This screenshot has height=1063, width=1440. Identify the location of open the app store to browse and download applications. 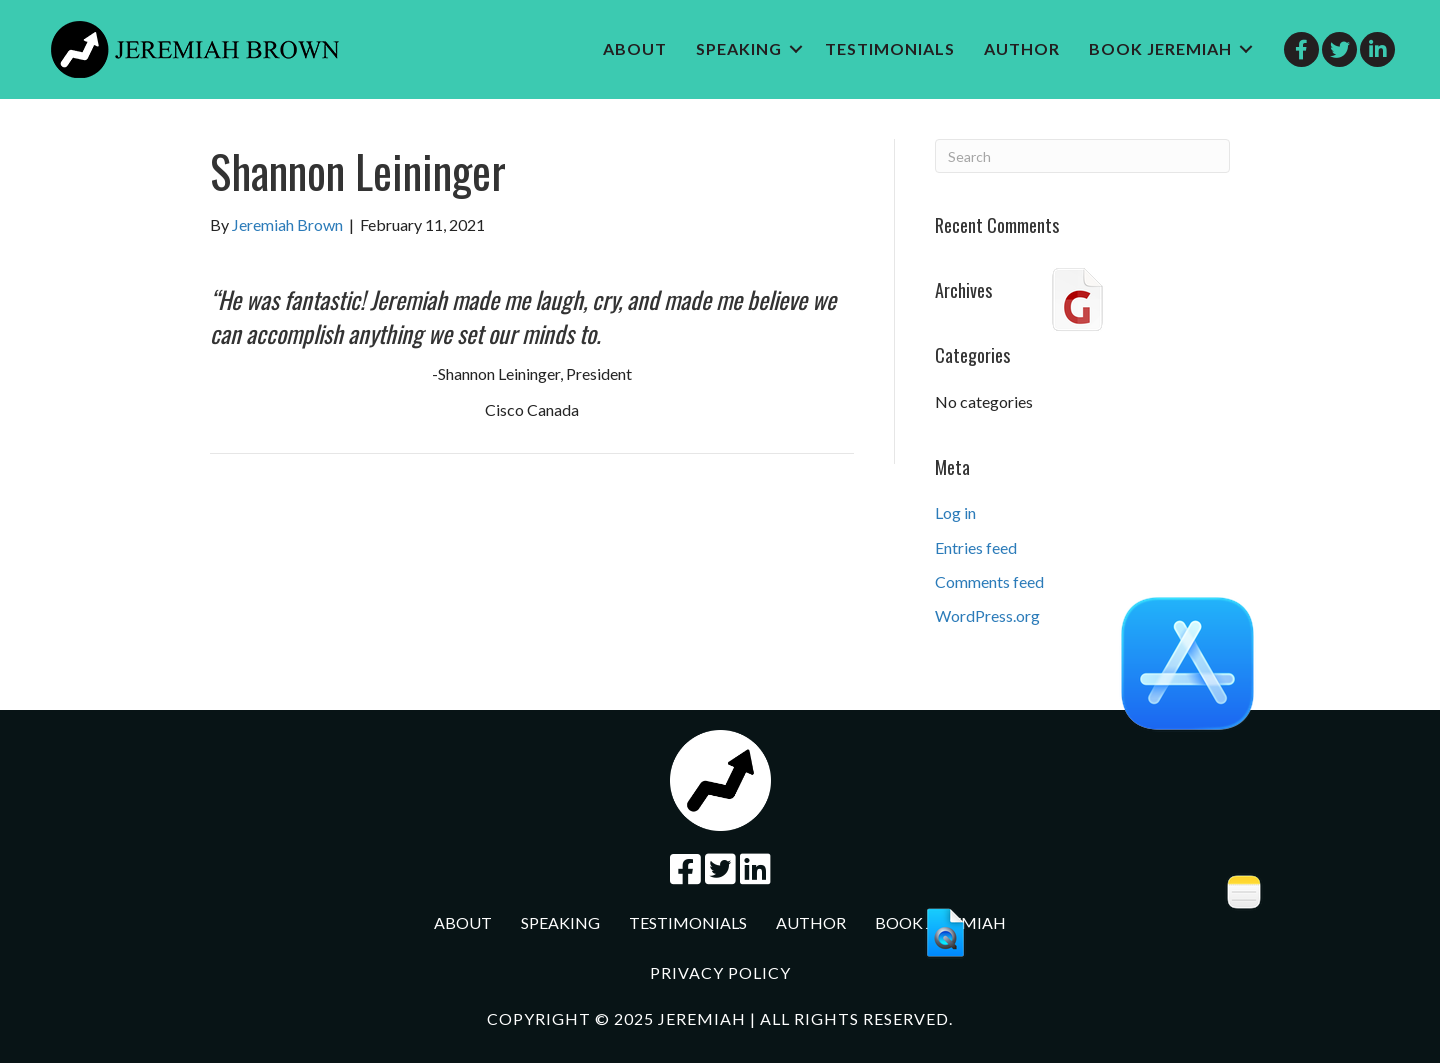
(1187, 663).